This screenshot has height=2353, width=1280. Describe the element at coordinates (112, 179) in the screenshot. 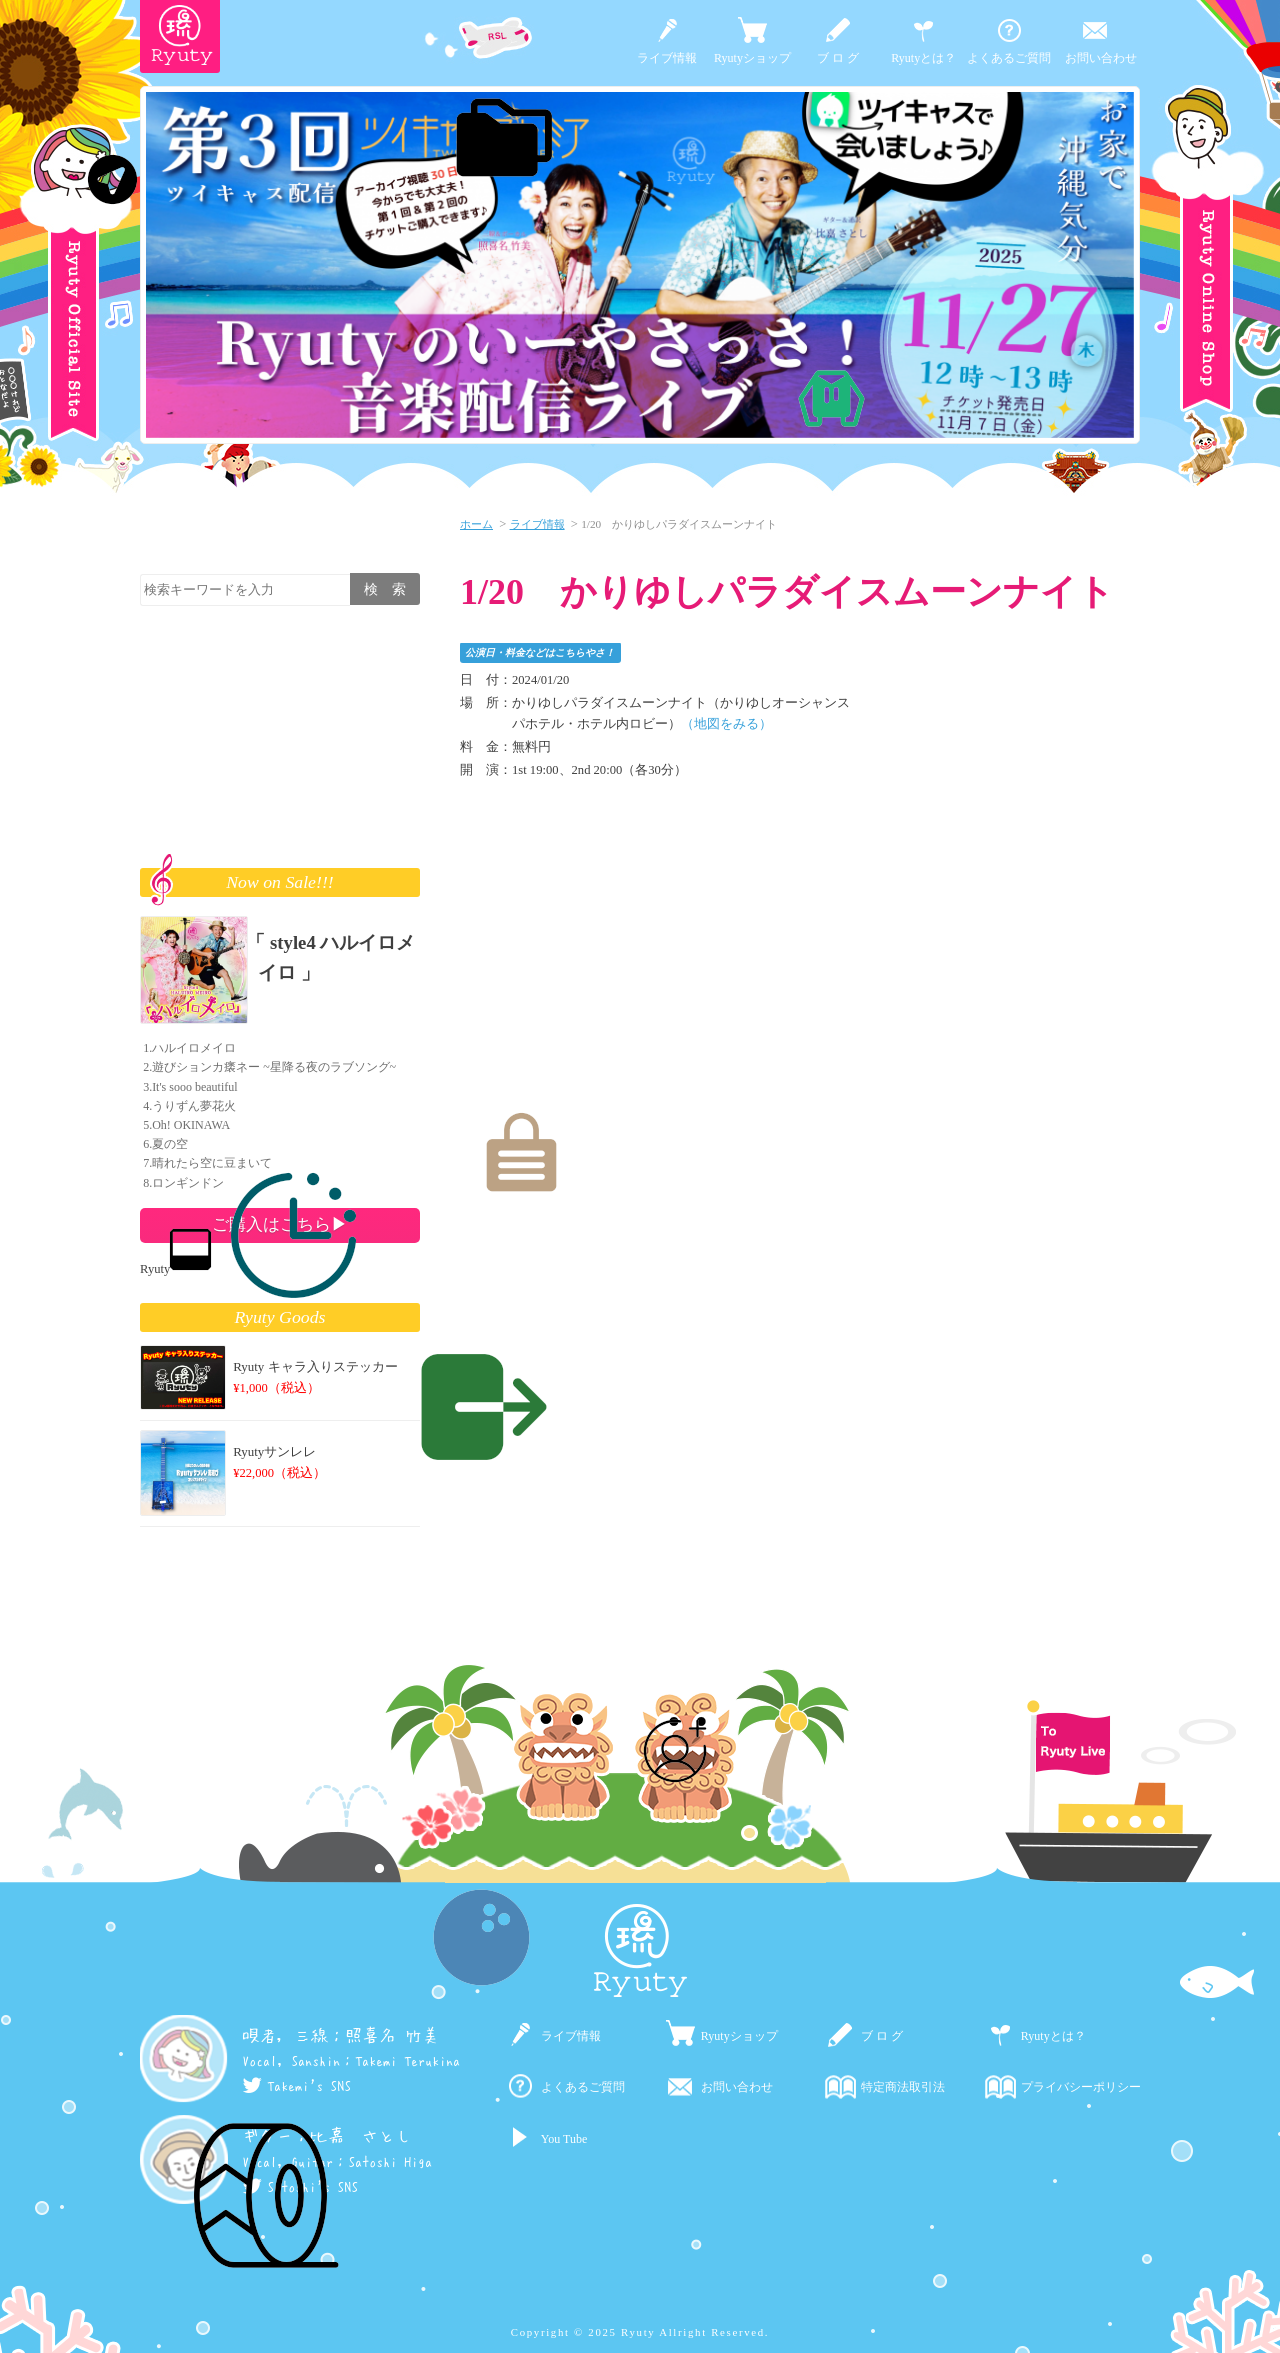

I see `access location services` at that location.